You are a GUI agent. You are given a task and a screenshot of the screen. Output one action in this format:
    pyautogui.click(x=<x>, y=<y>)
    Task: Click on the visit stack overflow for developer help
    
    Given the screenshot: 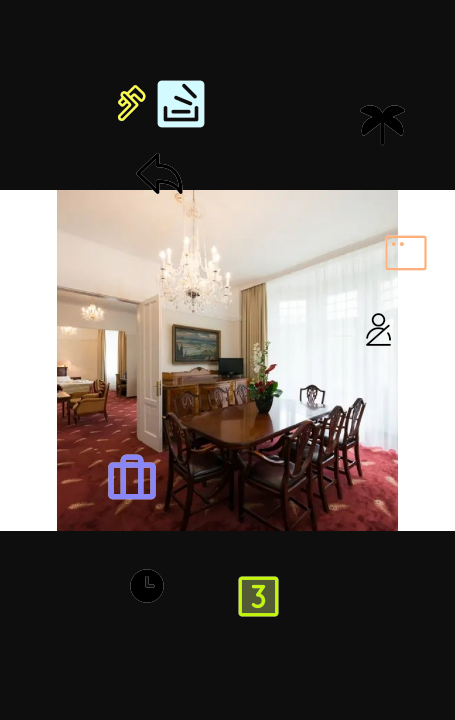 What is the action you would take?
    pyautogui.click(x=181, y=104)
    